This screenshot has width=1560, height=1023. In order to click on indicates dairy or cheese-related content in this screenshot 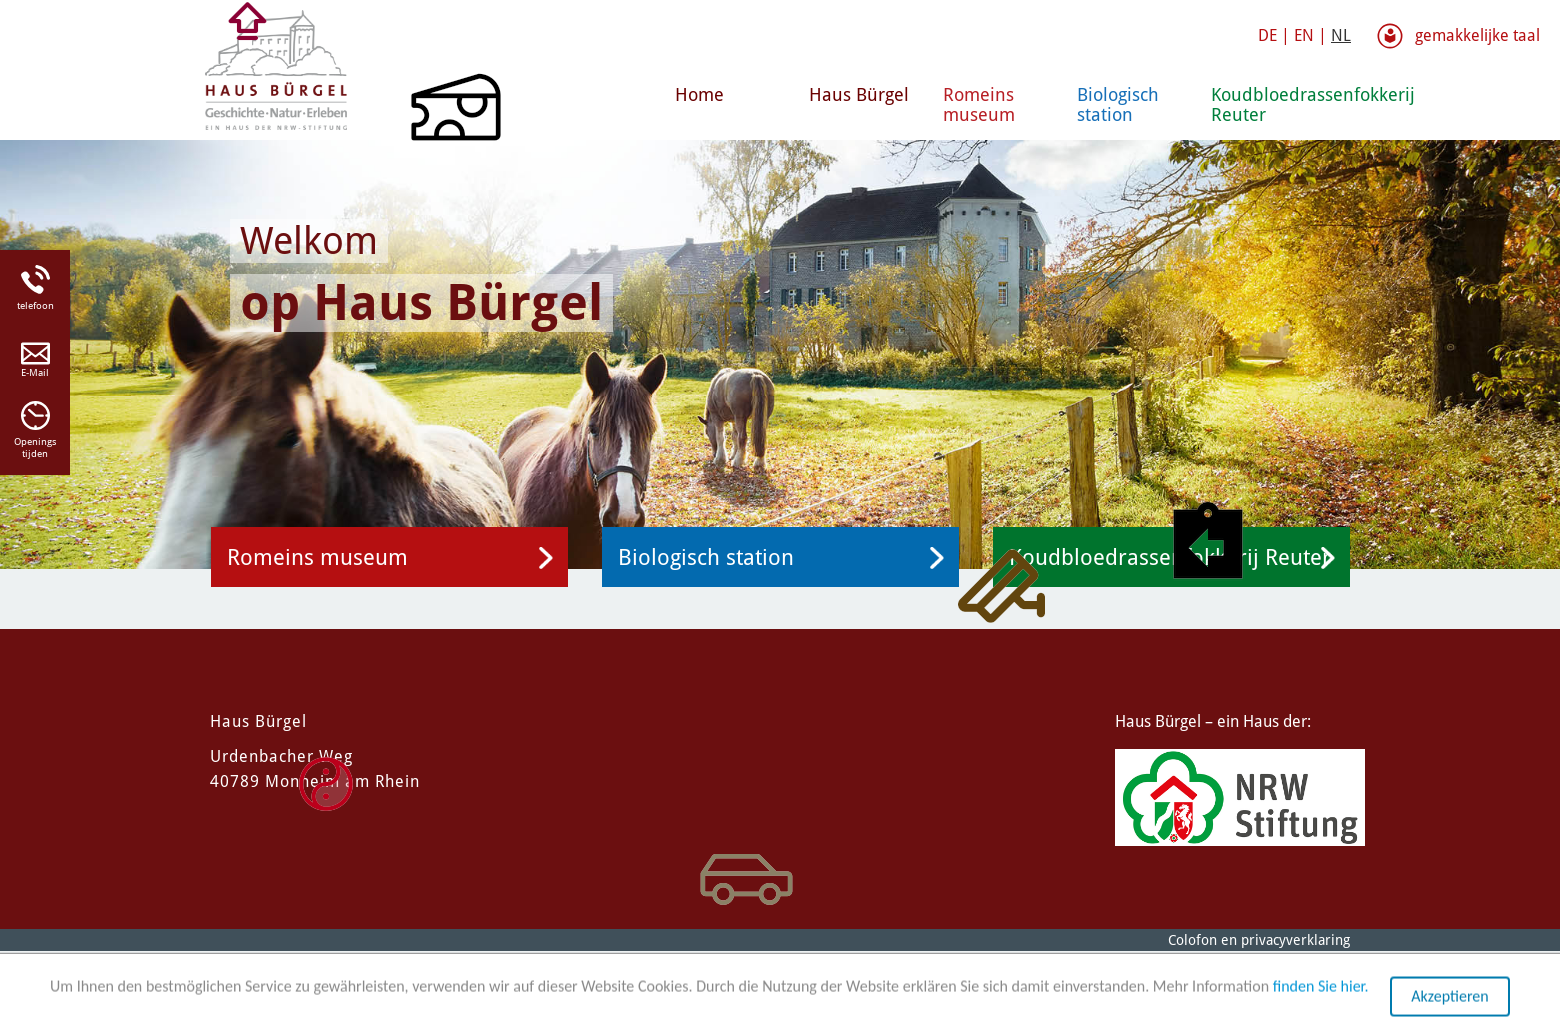, I will do `click(456, 112)`.